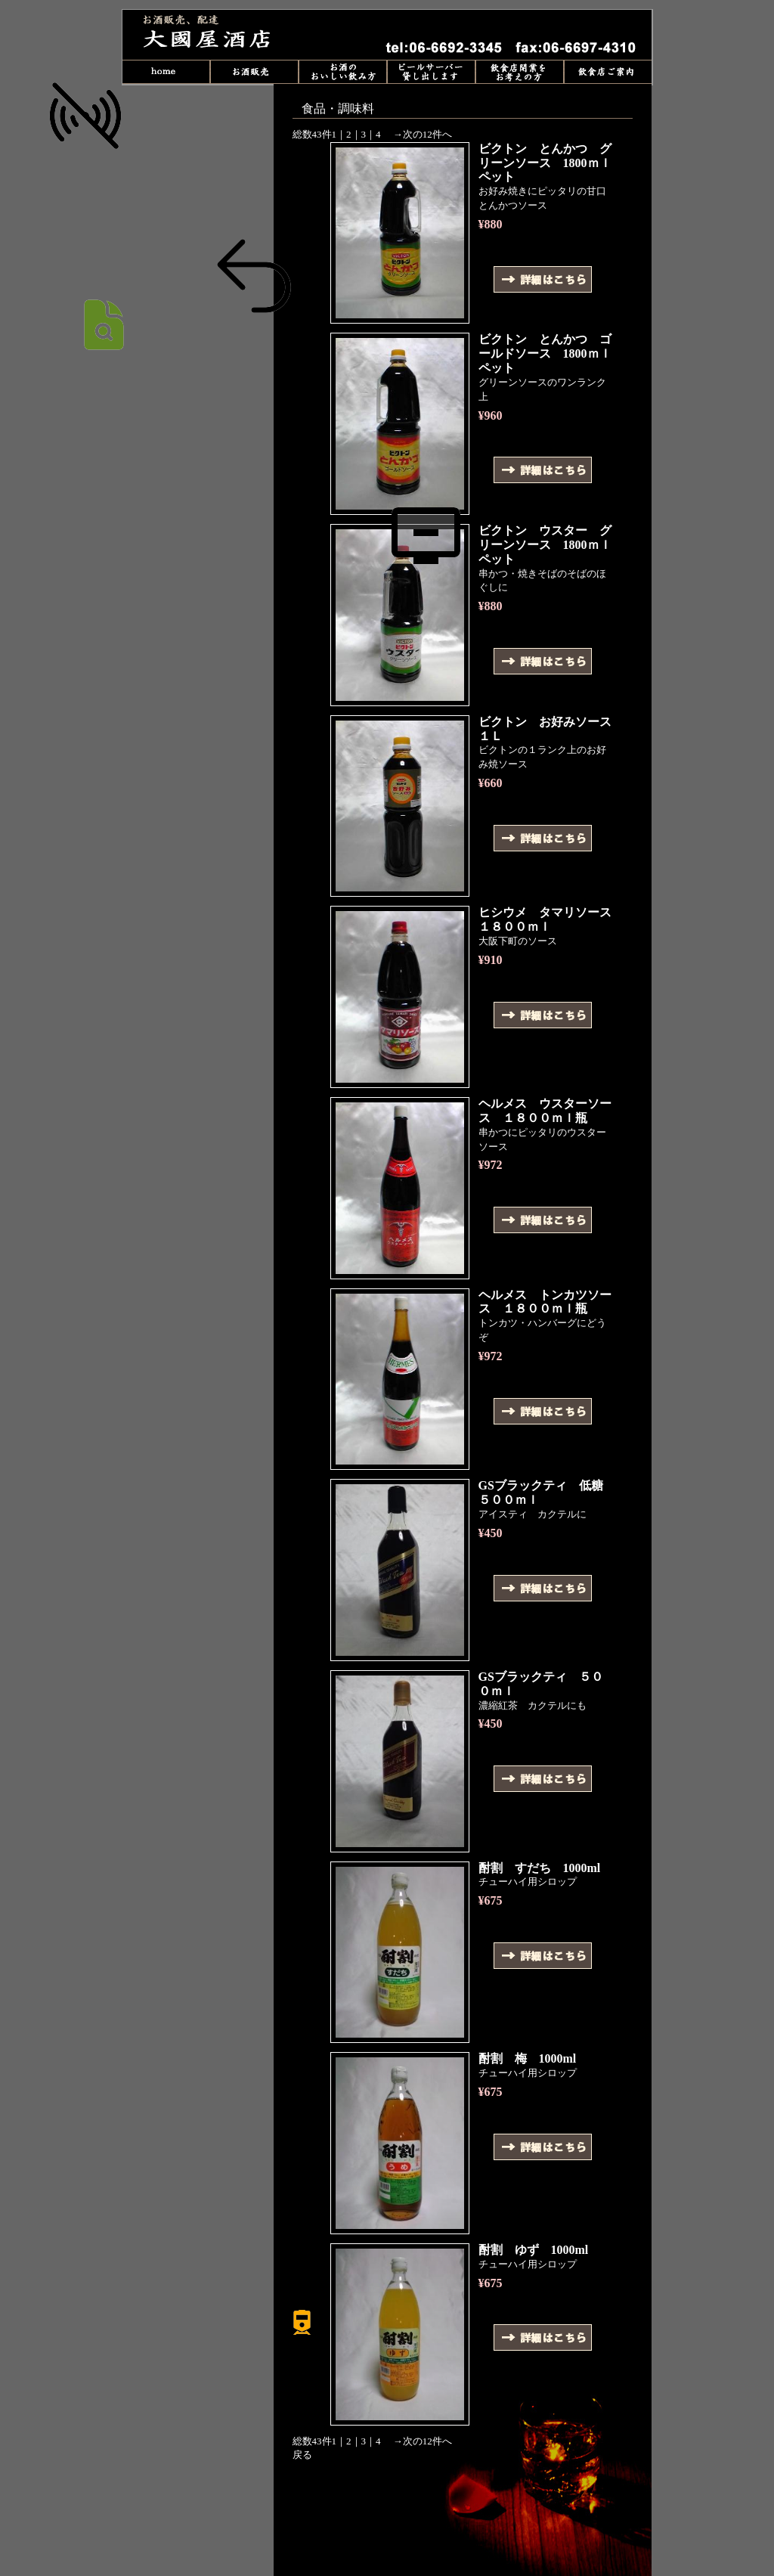  I want to click on undo the last action, so click(254, 276).